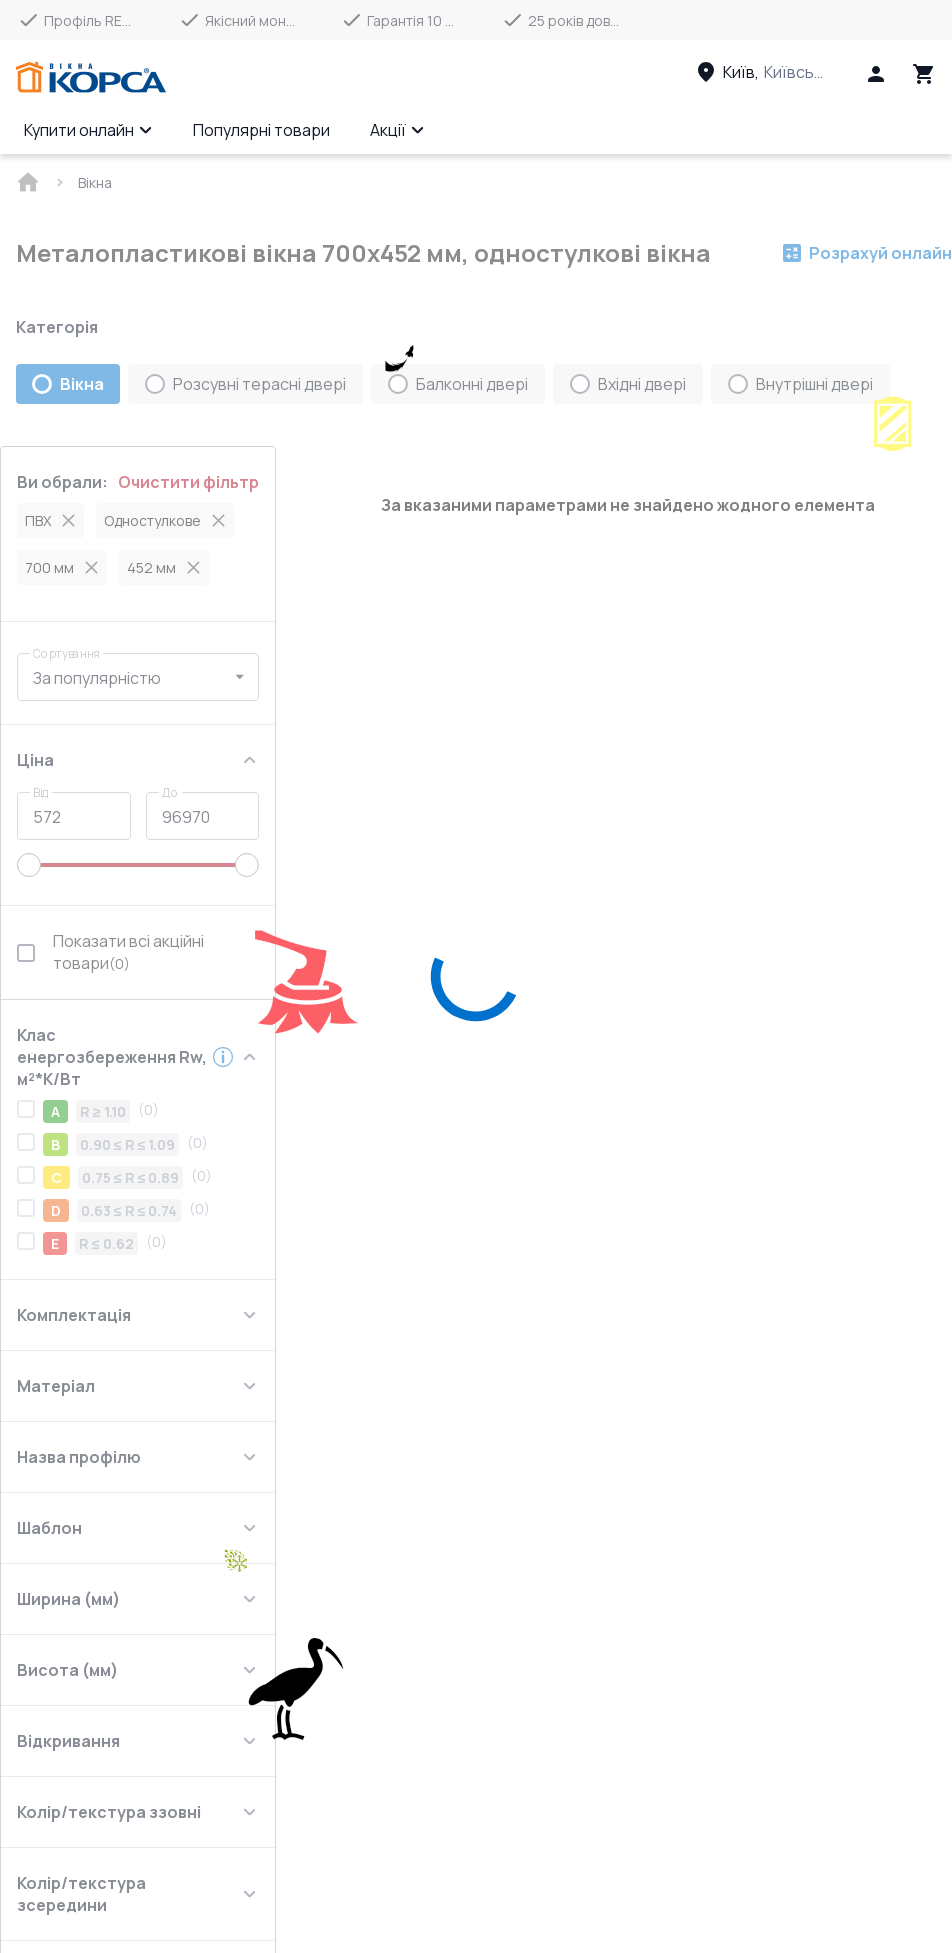 The height and width of the screenshot is (1953, 952). What do you see at coordinates (296, 1689) in the screenshot?
I see `ibis bird icon for wildlife or nature category` at bounding box center [296, 1689].